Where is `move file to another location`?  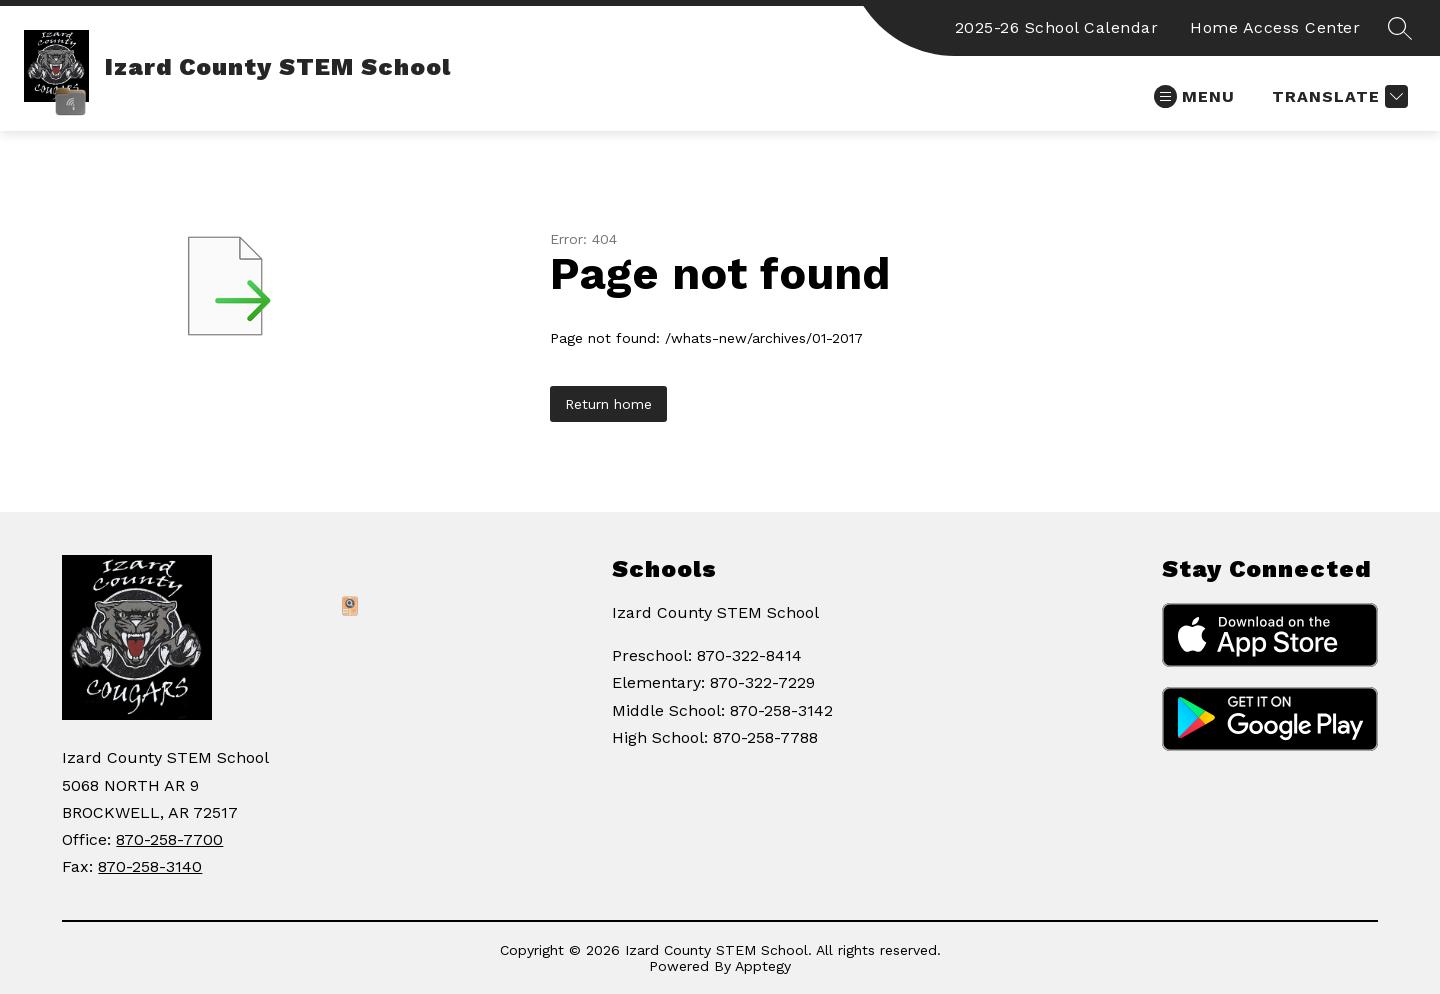
move file to another location is located at coordinates (225, 286).